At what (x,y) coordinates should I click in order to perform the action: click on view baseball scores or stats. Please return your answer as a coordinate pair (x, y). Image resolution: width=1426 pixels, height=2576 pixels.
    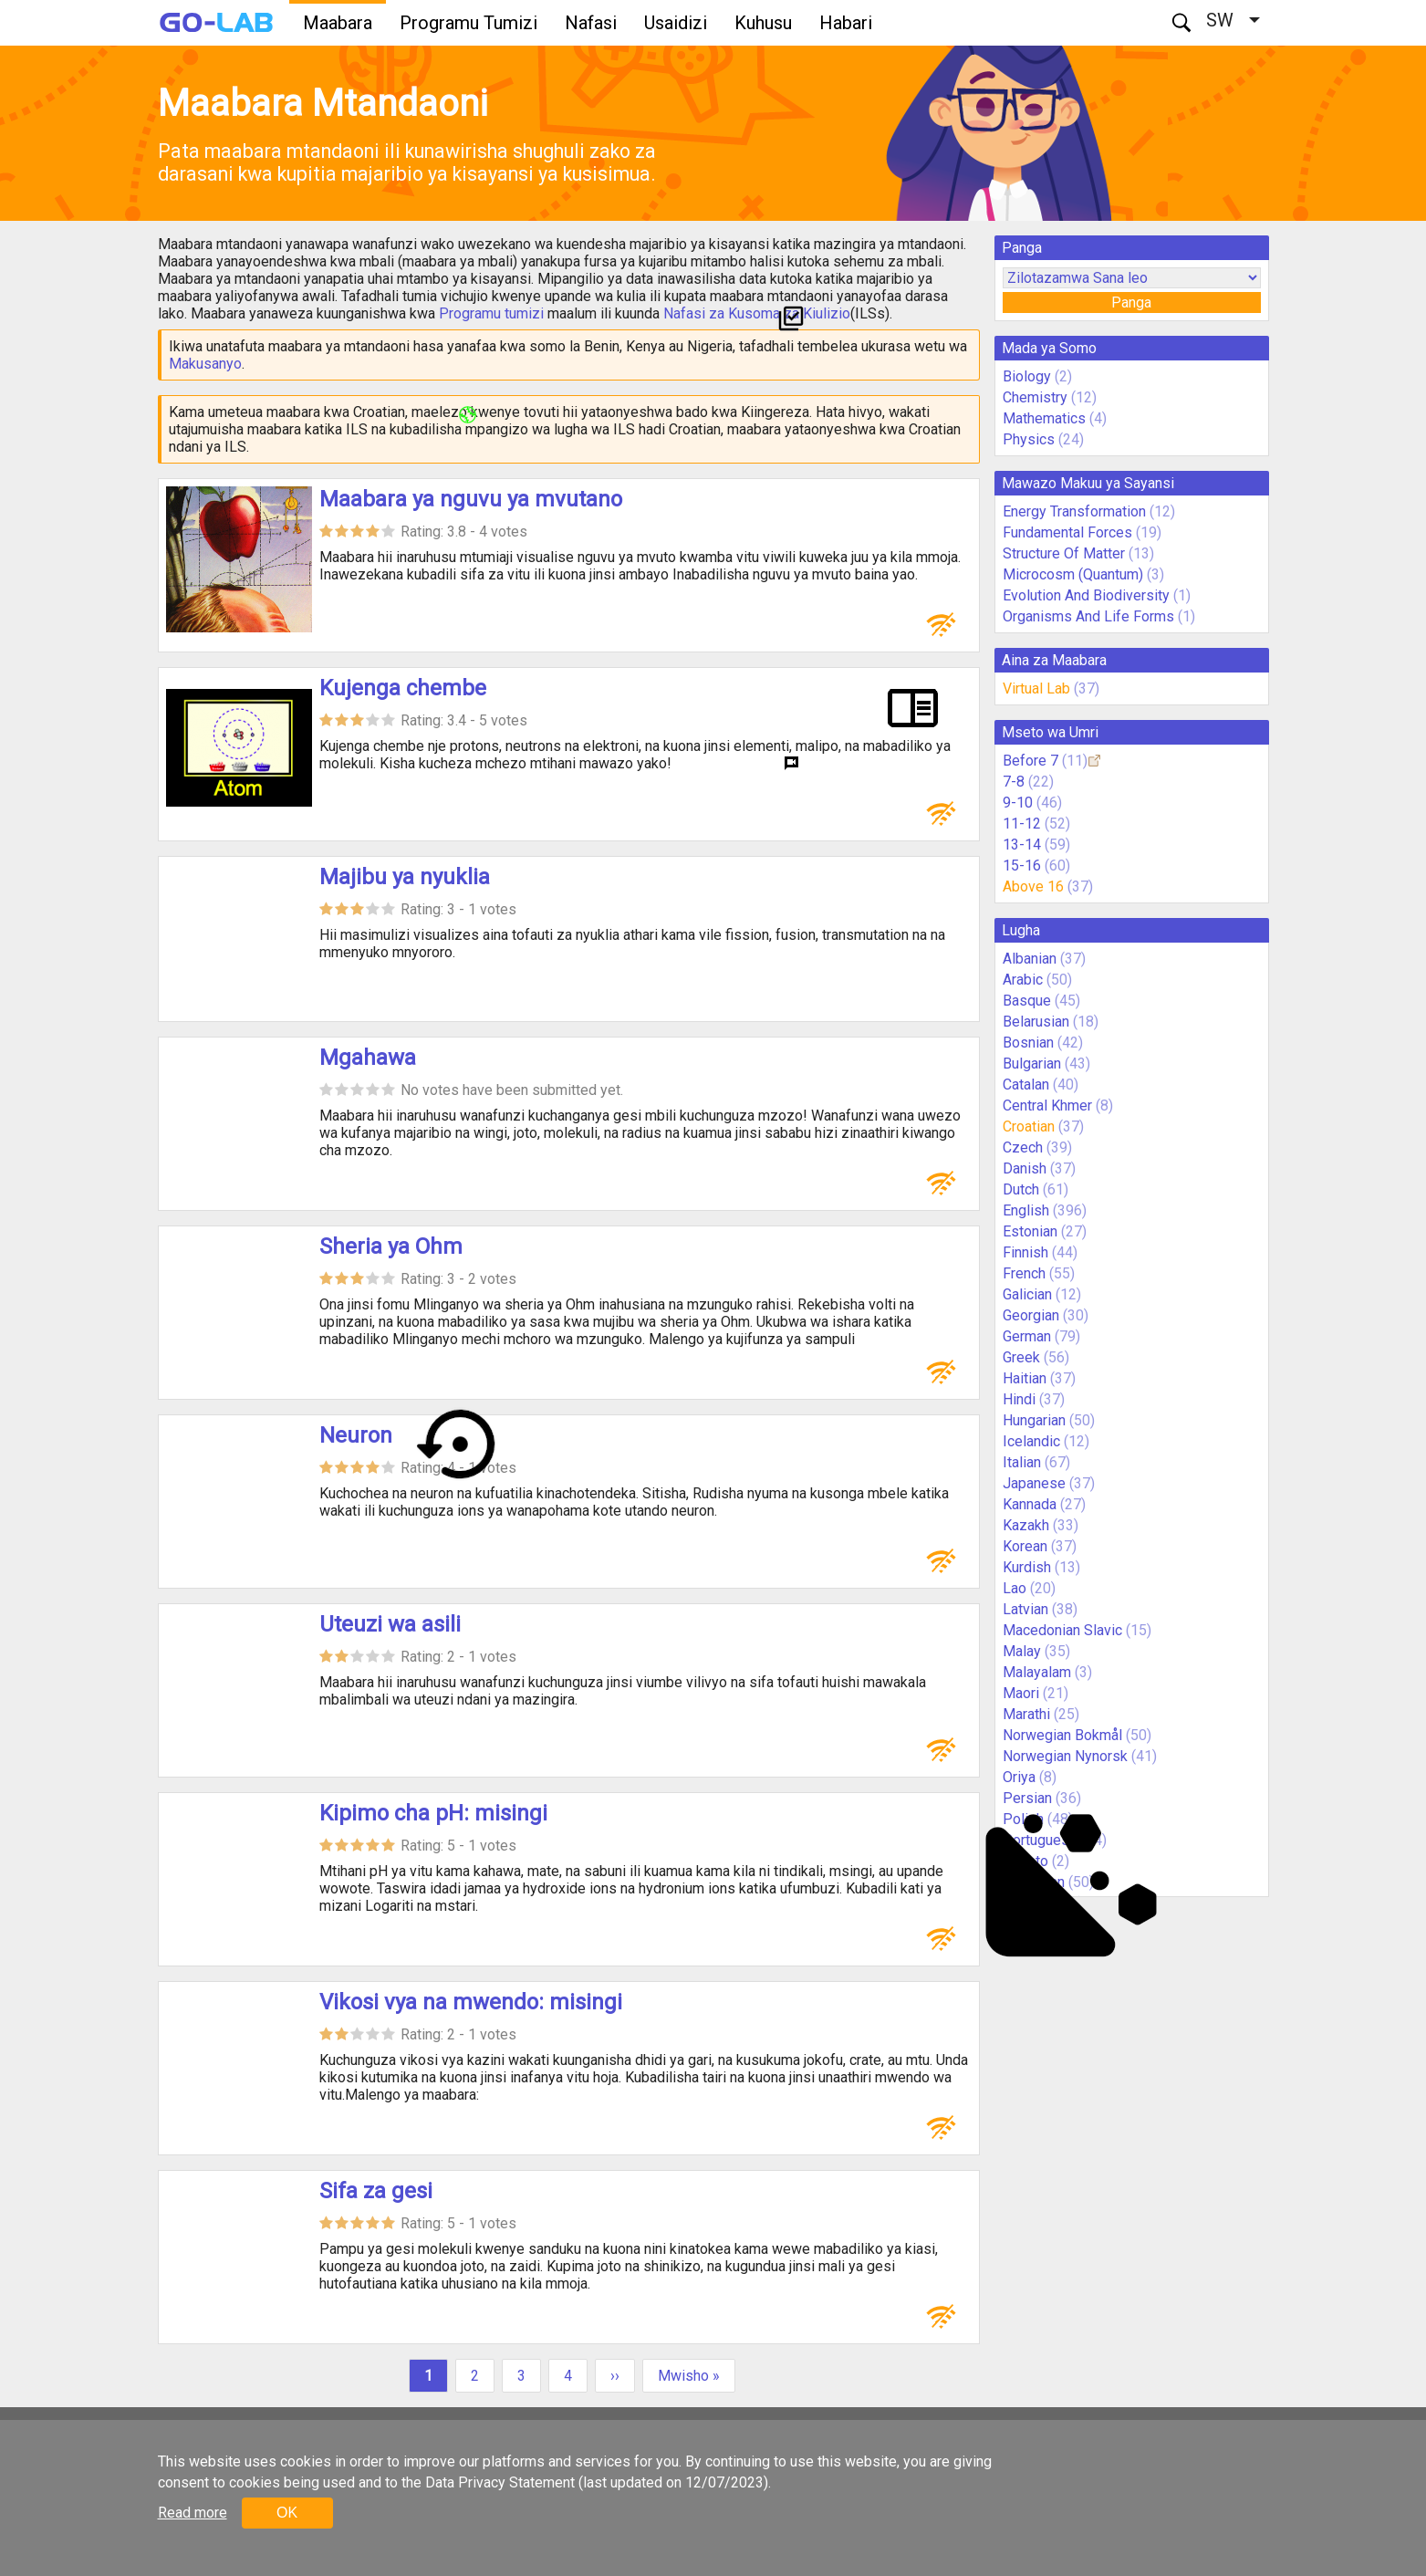
    Looking at the image, I should click on (467, 414).